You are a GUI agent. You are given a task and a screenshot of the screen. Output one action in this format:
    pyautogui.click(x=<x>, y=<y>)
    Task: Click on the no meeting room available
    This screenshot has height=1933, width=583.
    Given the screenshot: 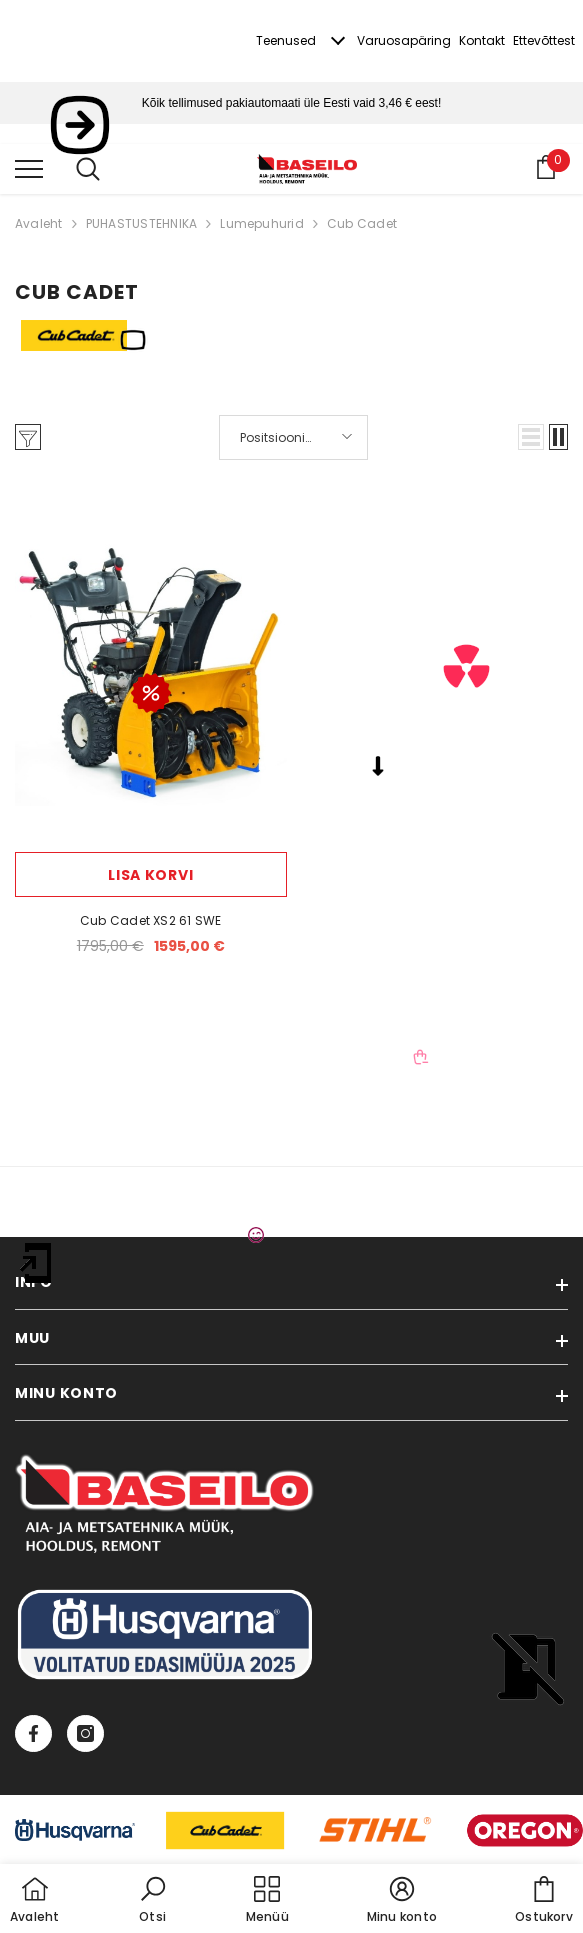 What is the action you would take?
    pyautogui.click(x=530, y=1667)
    